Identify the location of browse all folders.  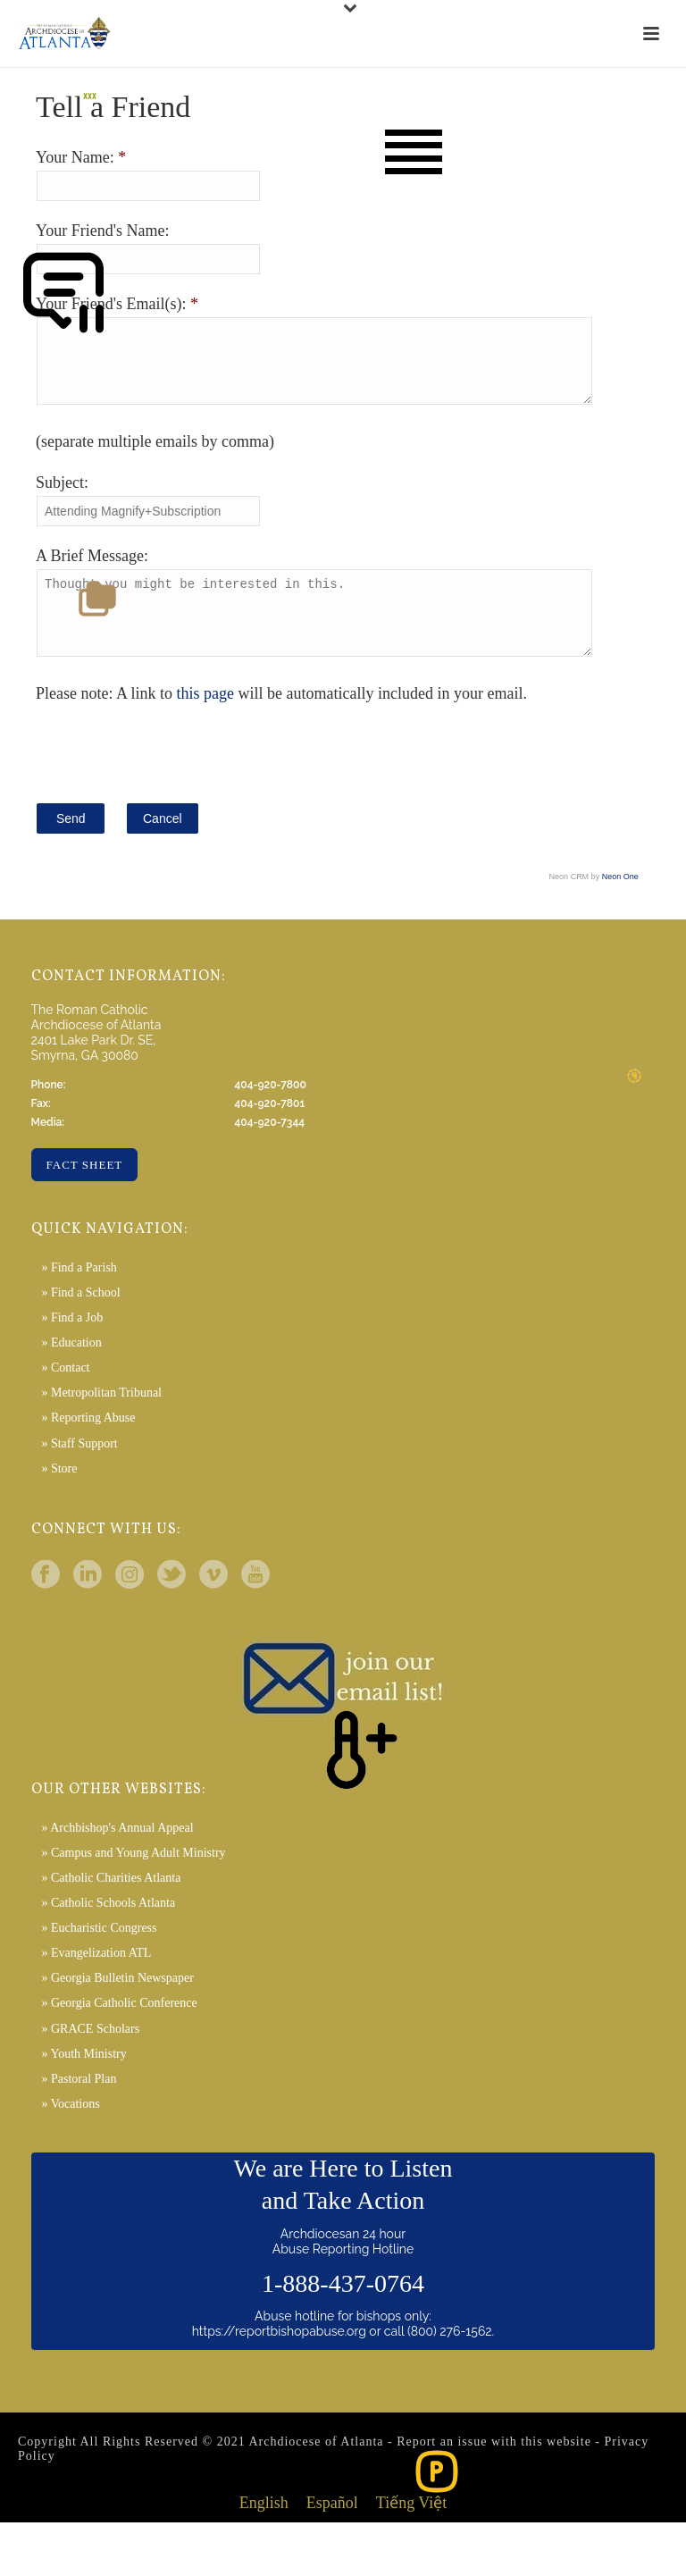
(97, 600).